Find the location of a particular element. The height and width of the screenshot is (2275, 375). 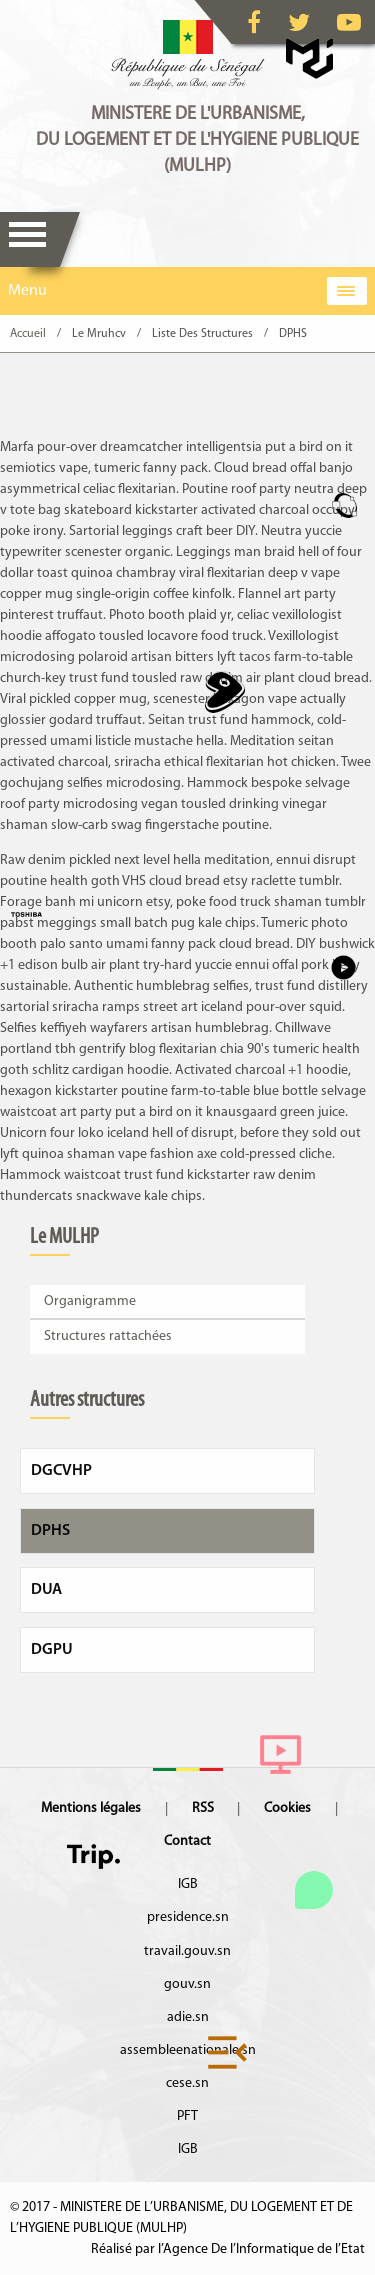

Toshiba brand logo is located at coordinates (26, 914).